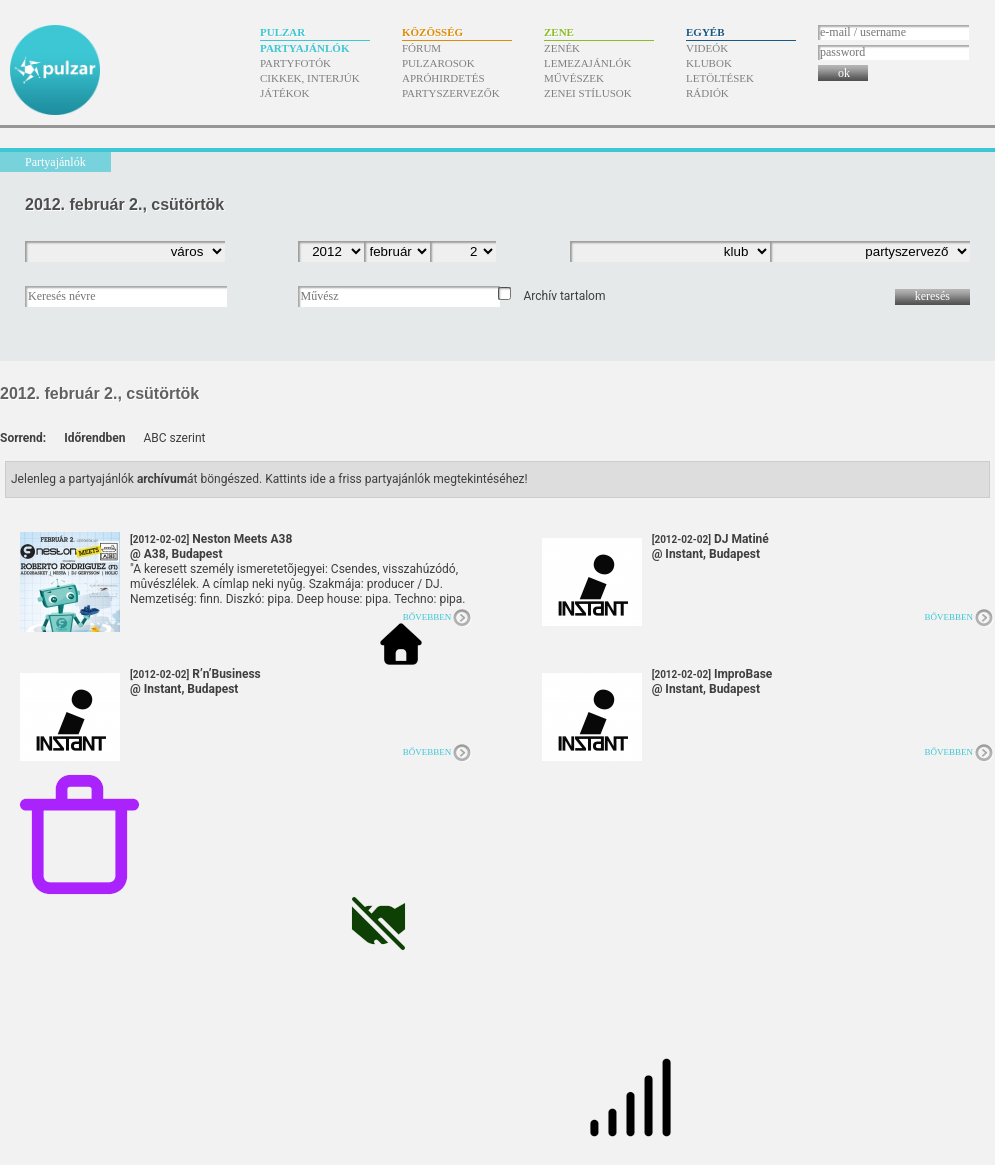 The width and height of the screenshot is (995, 1165). I want to click on indicates a canceled or declined agreement, so click(378, 923).